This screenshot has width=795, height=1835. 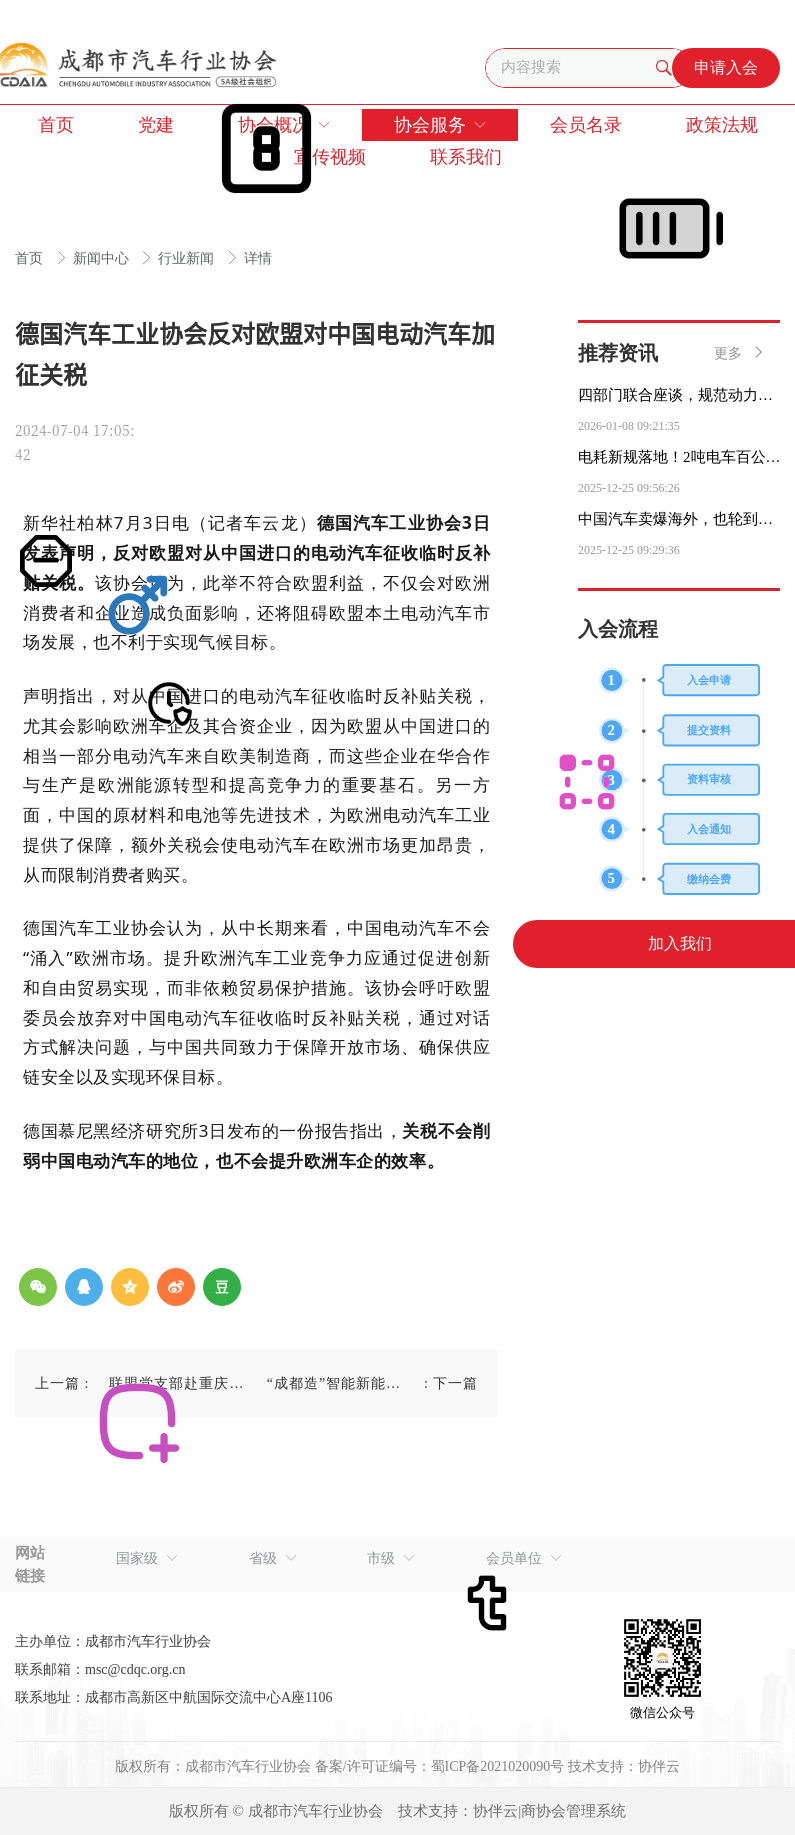 What do you see at coordinates (137, 1421) in the screenshot?
I see `add a new item or create new content` at bounding box center [137, 1421].